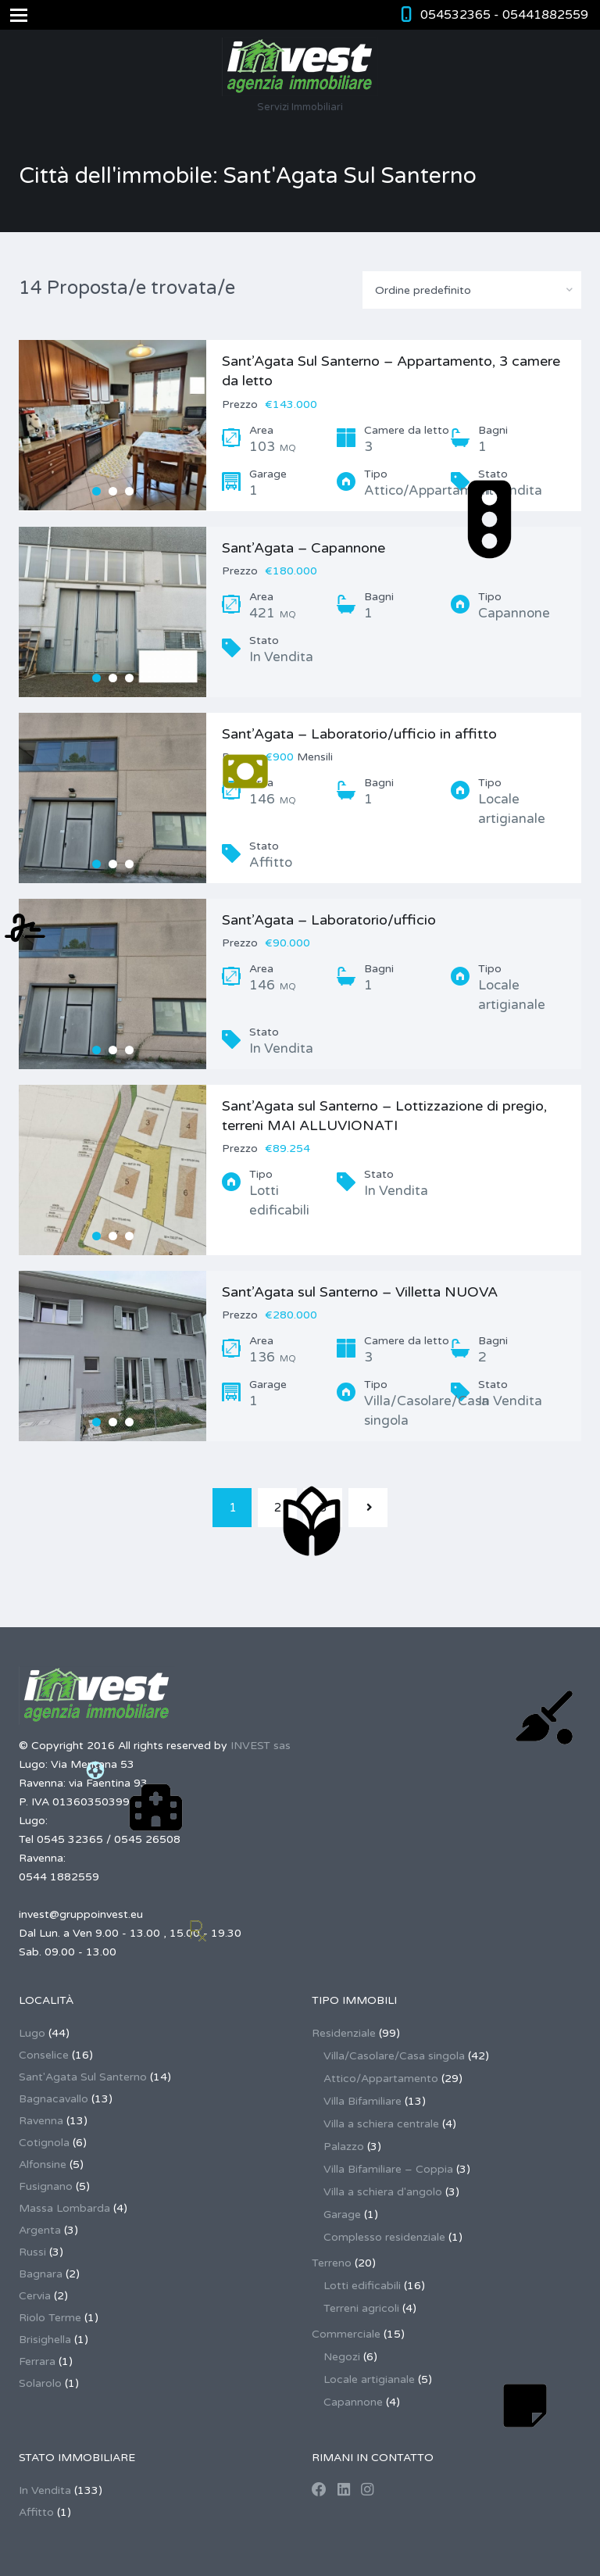 This screenshot has height=2576, width=600. I want to click on create a new note, so click(525, 2406).